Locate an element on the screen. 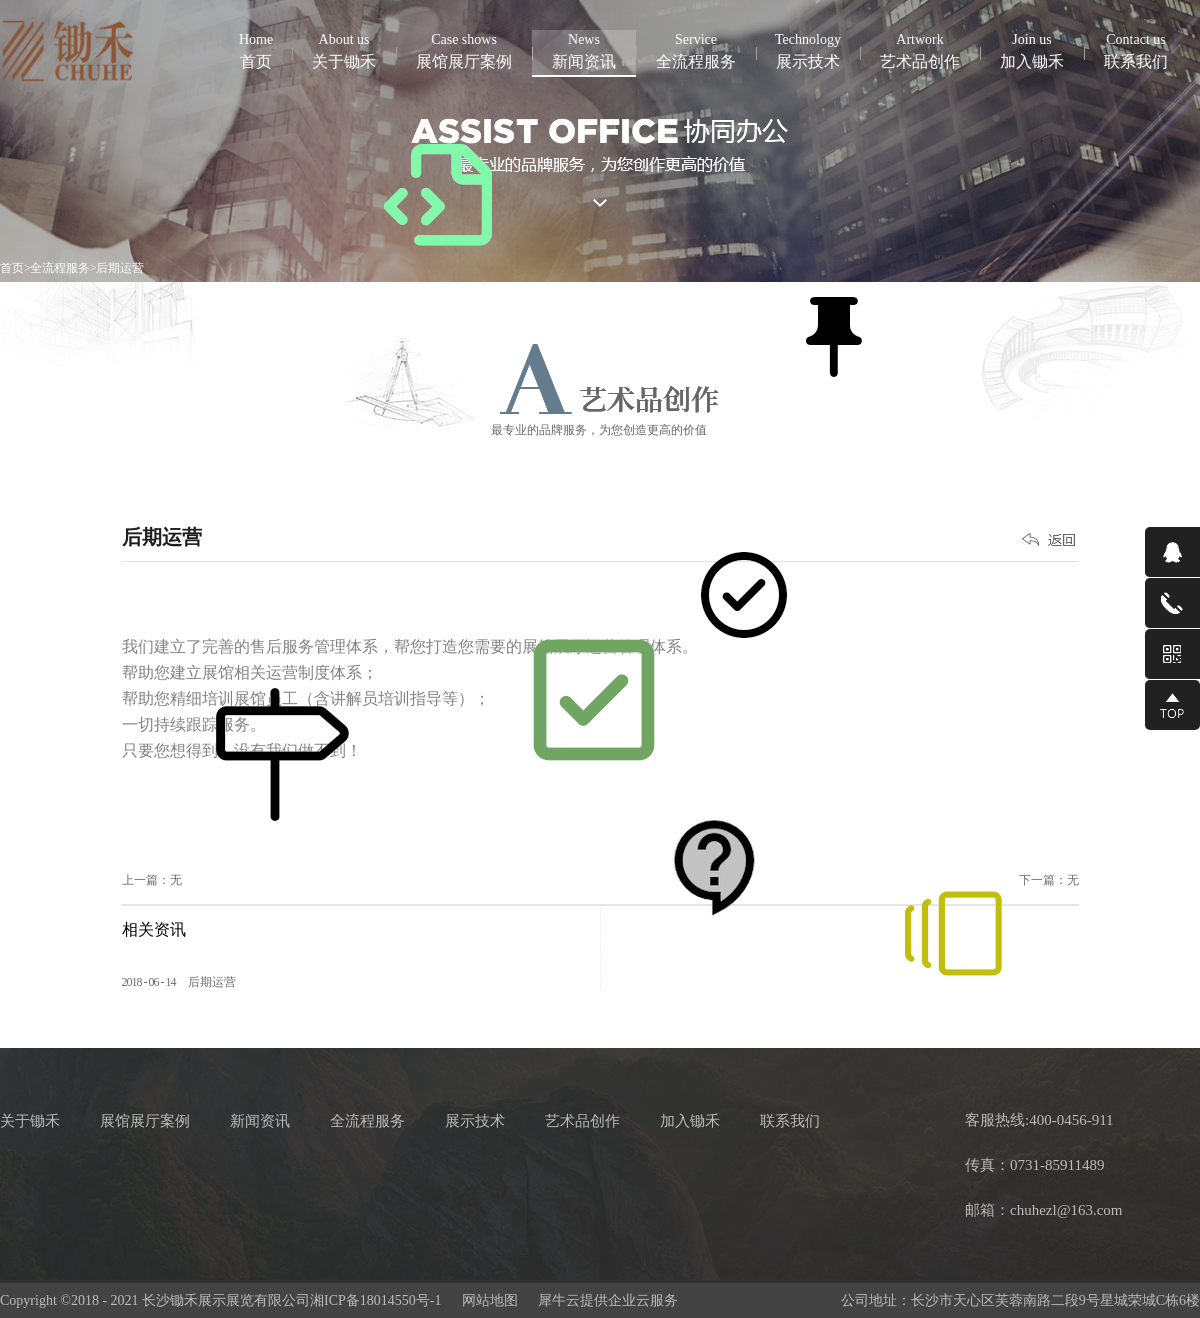  a selected or completed item is located at coordinates (594, 700).